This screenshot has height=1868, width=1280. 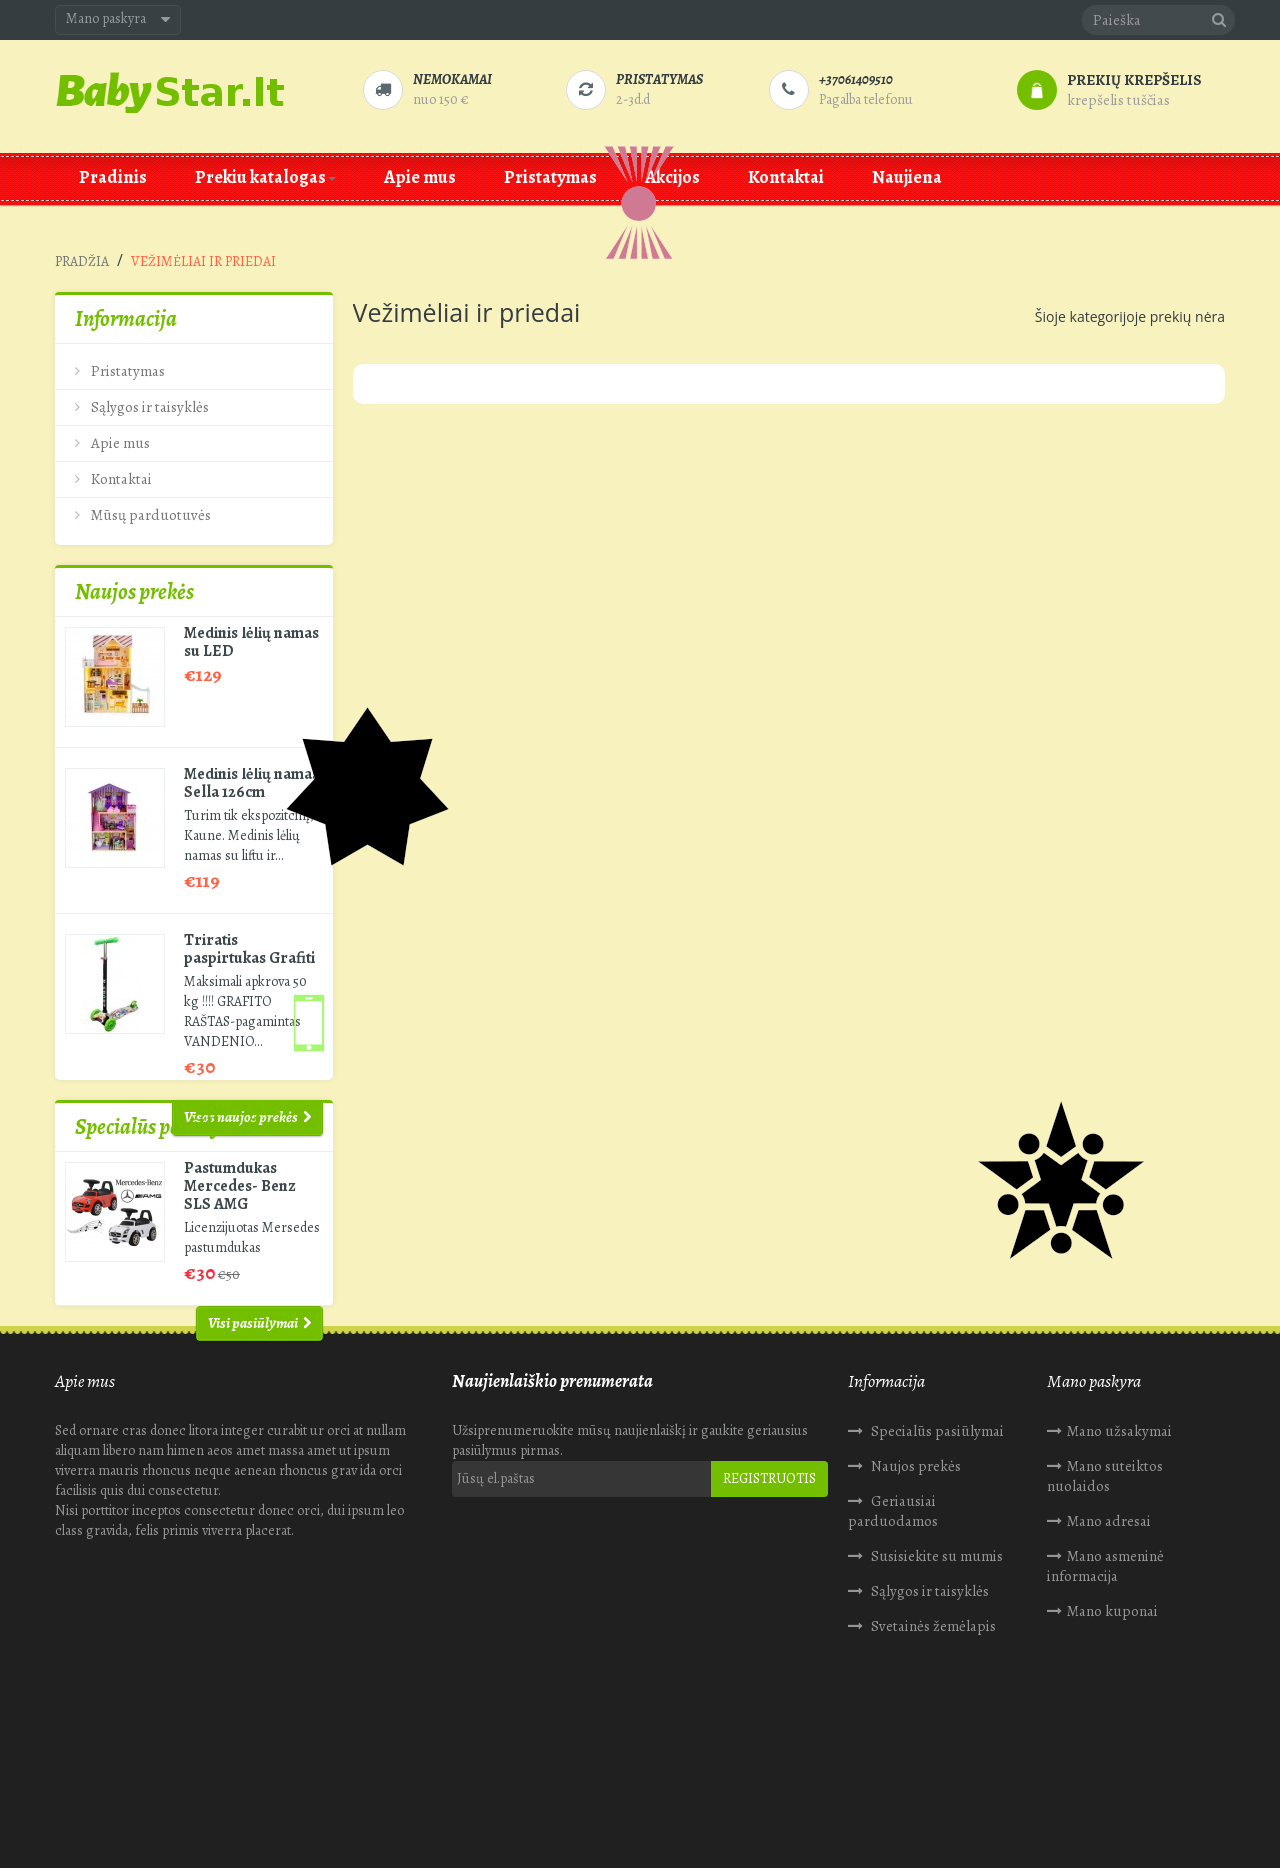 I want to click on view achievements or rewards in a game, so click(x=1061, y=1183).